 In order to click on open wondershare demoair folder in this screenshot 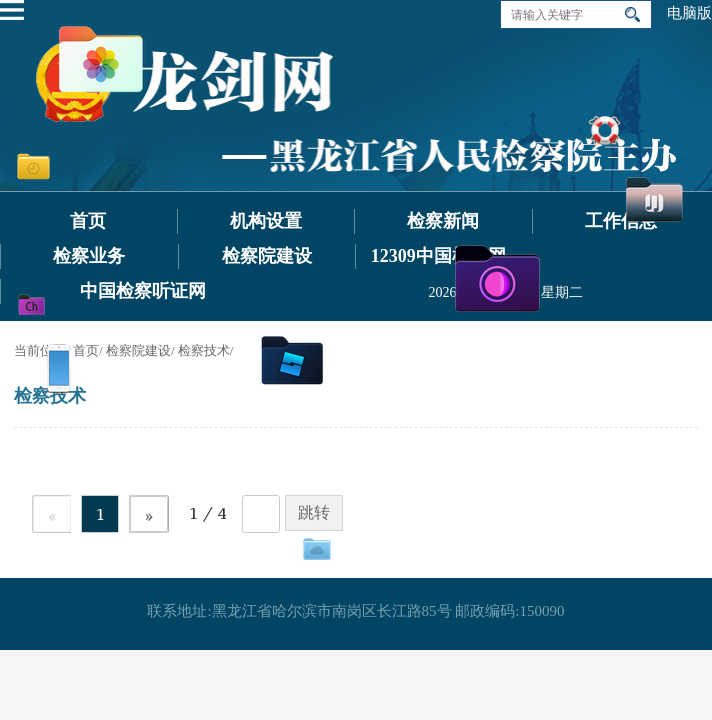, I will do `click(497, 281)`.